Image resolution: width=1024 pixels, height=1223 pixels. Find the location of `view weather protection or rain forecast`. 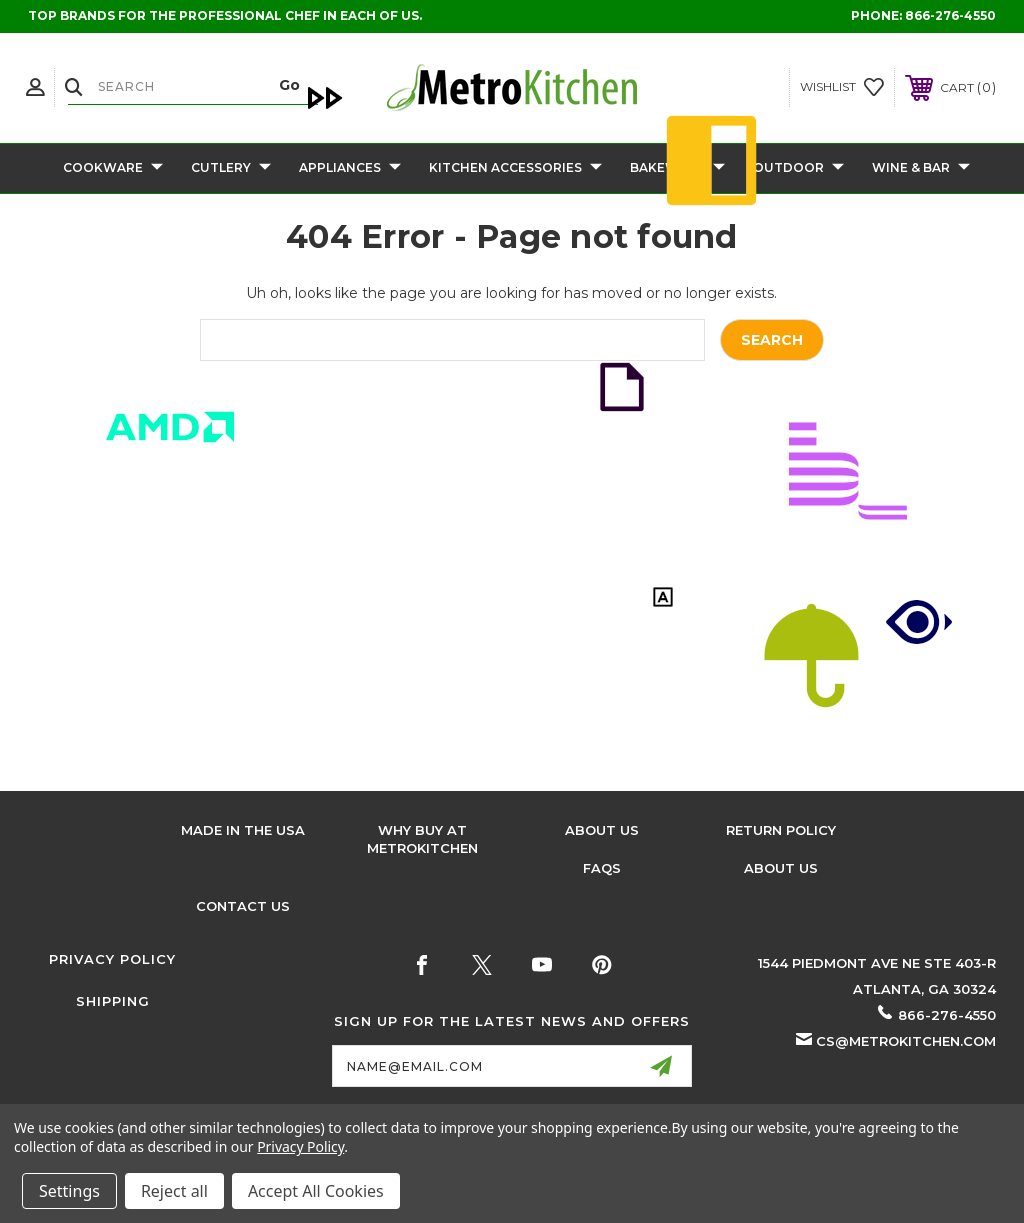

view weather protection or rain forecast is located at coordinates (811, 655).